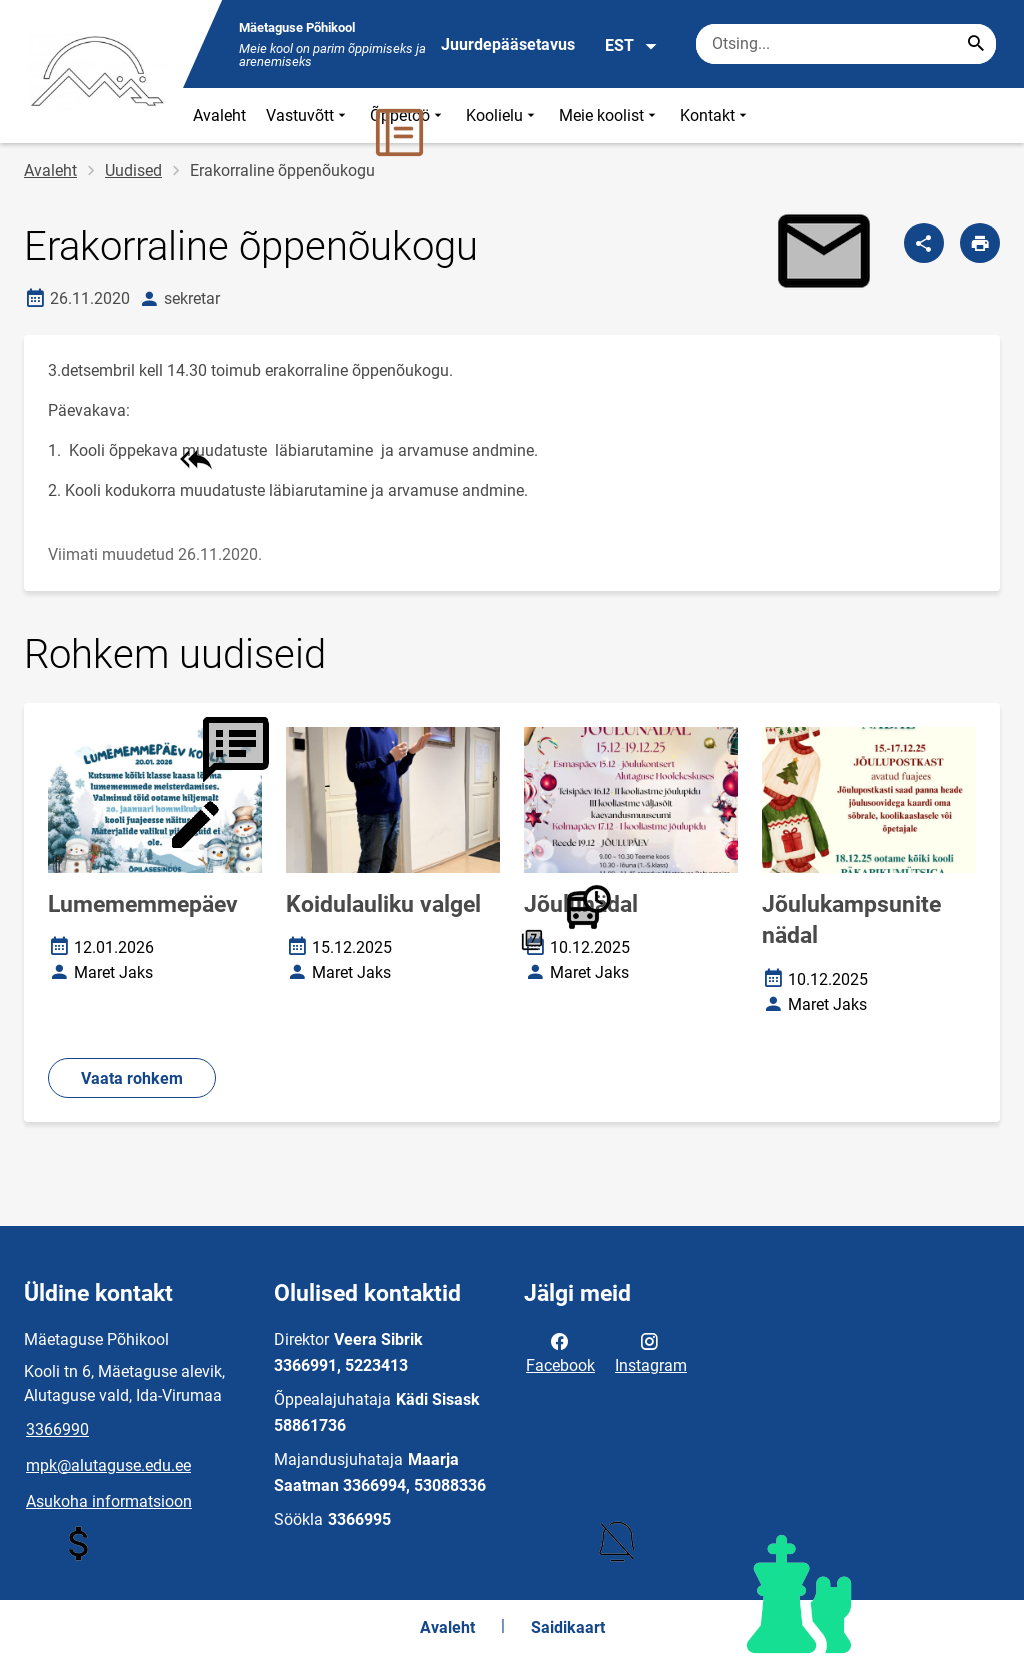 This screenshot has width=1024, height=1672. I want to click on view speaker notes or presentation comments, so click(236, 750).